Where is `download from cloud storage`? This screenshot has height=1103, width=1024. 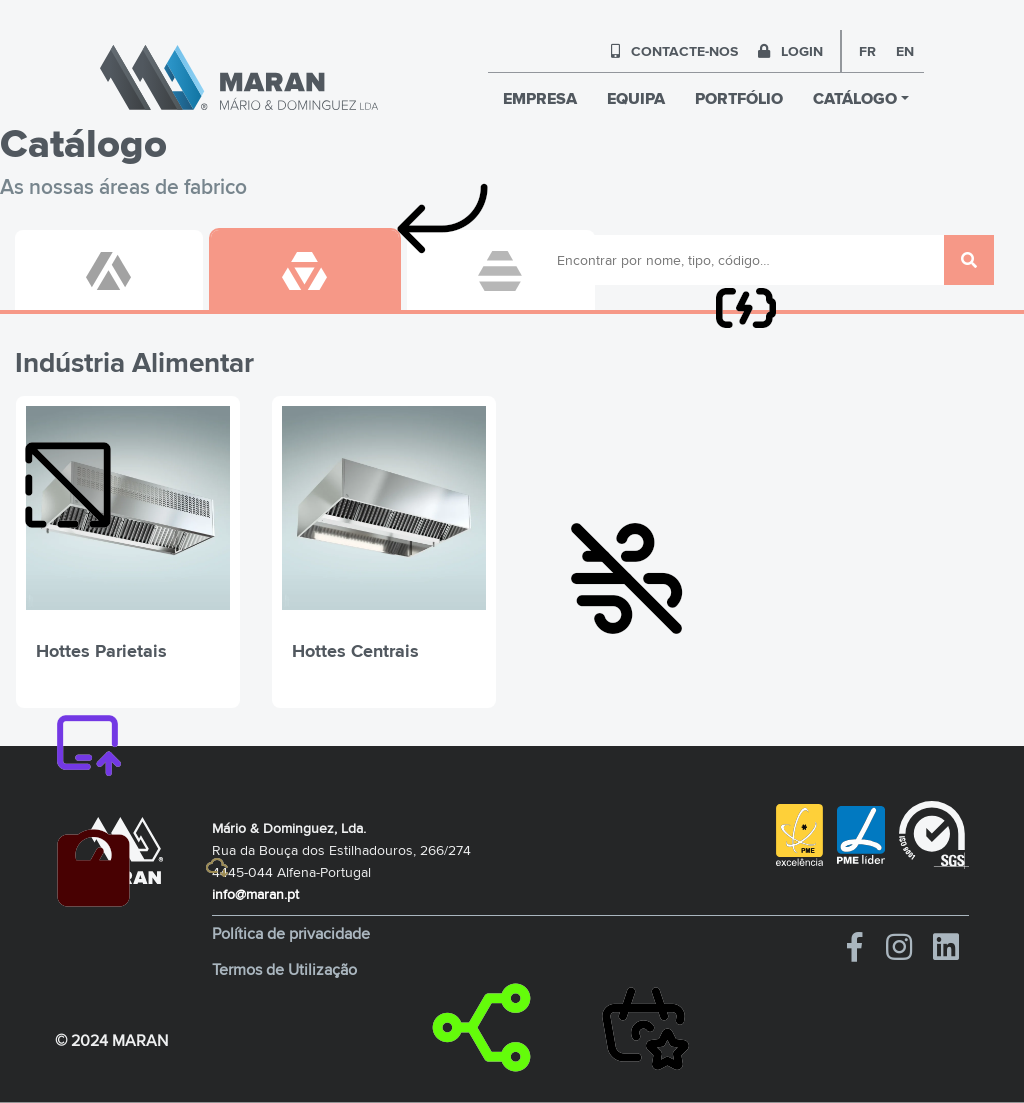 download from cloud storage is located at coordinates (217, 866).